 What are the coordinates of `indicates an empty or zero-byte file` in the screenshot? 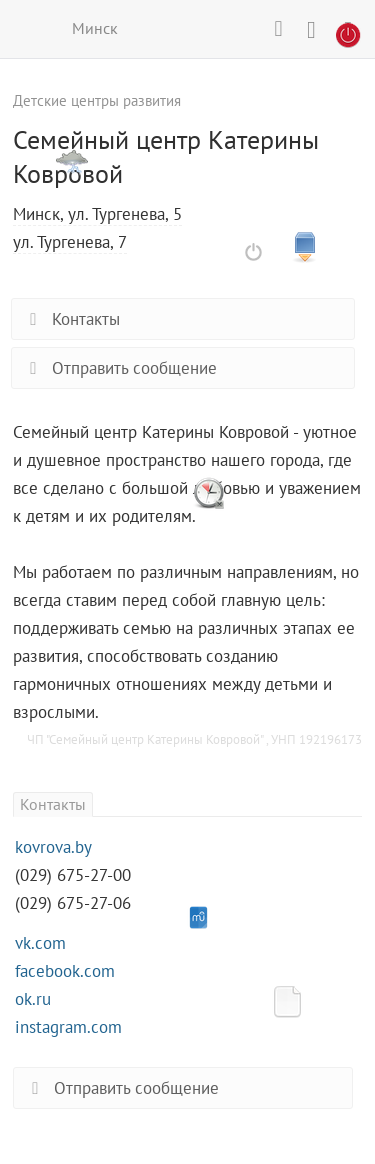 It's located at (287, 1001).